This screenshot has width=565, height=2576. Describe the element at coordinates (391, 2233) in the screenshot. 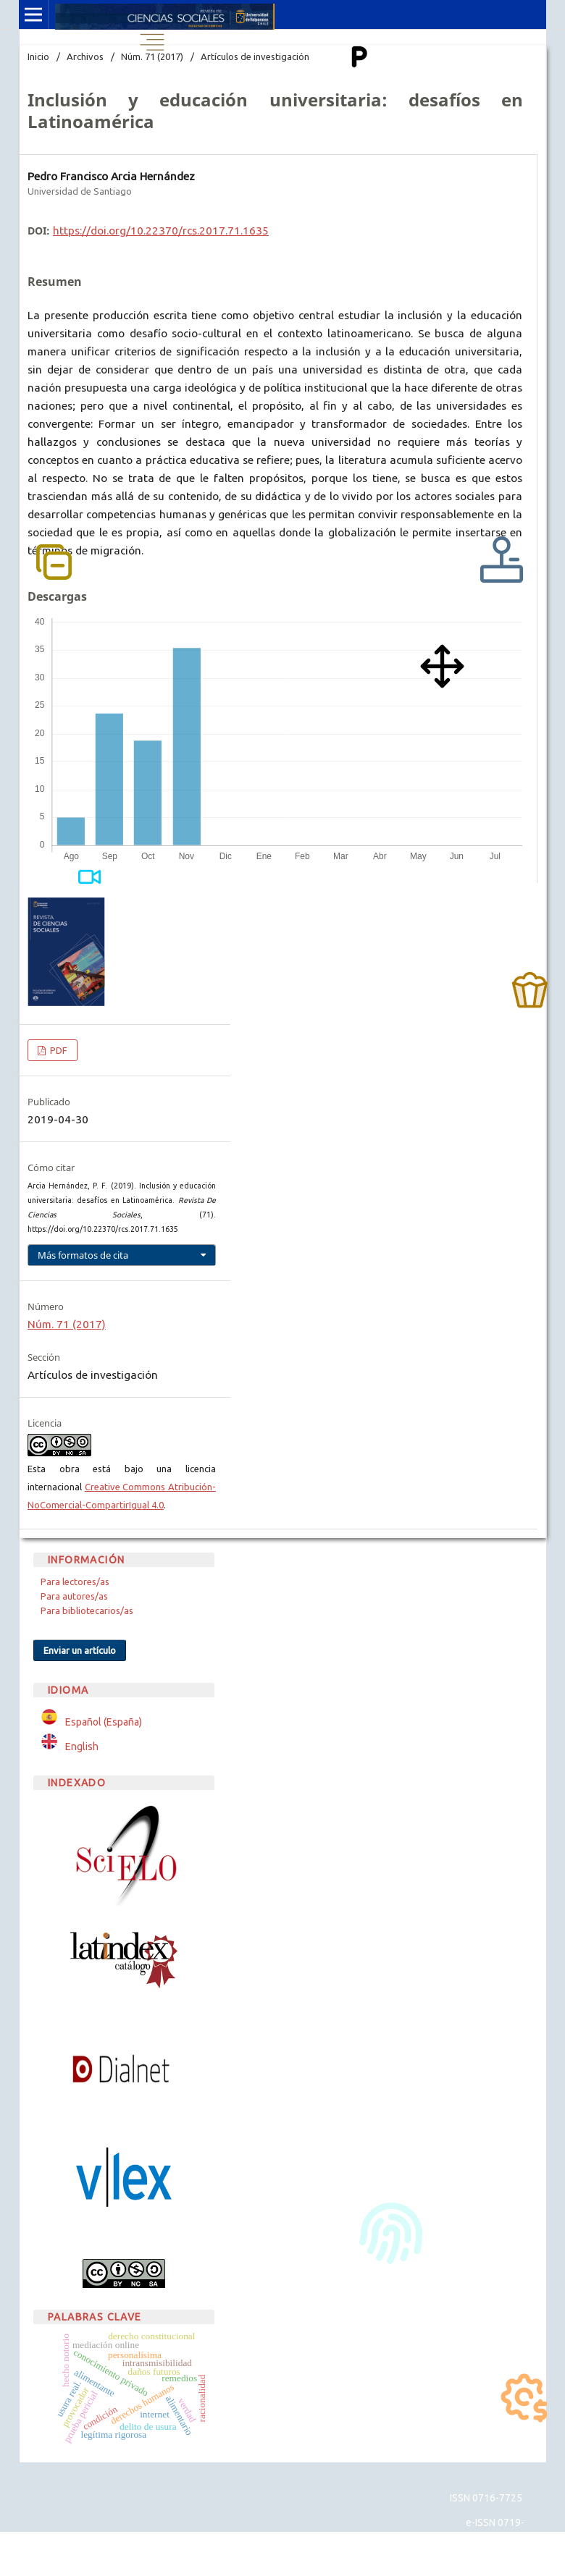

I see `authenticate with biometric fingerprint` at that location.